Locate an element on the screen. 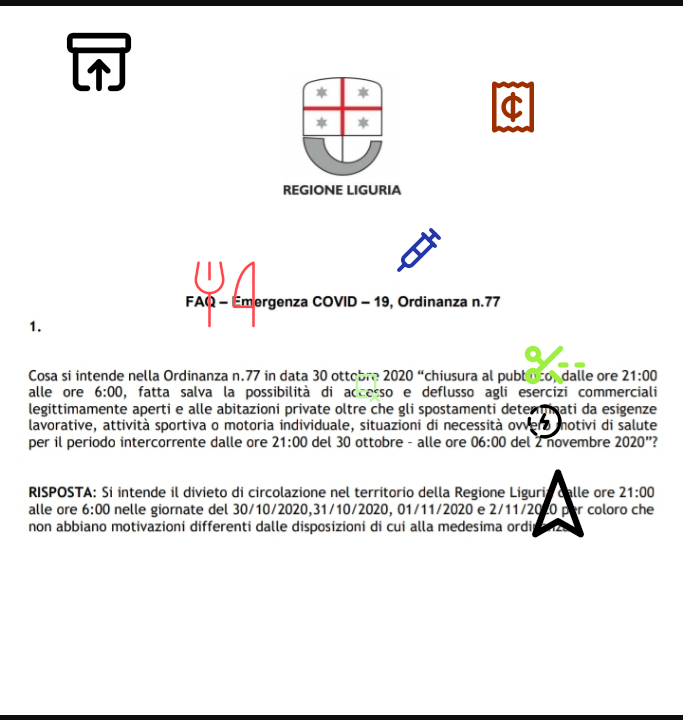  view transaction receipt details is located at coordinates (513, 107).